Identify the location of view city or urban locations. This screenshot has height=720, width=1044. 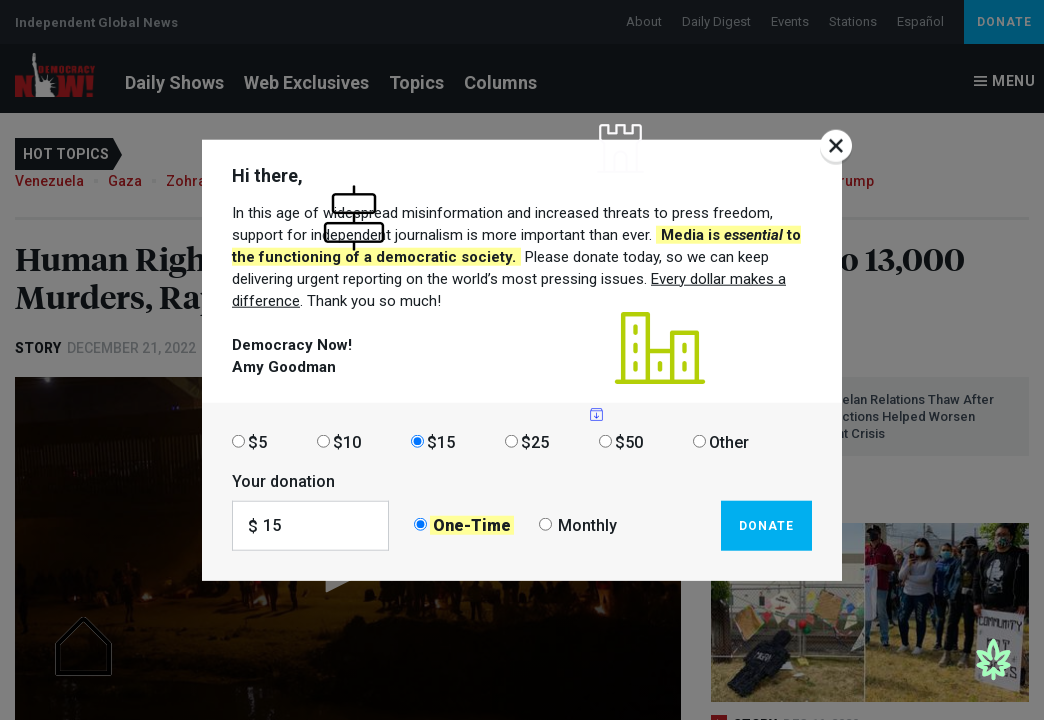
(660, 348).